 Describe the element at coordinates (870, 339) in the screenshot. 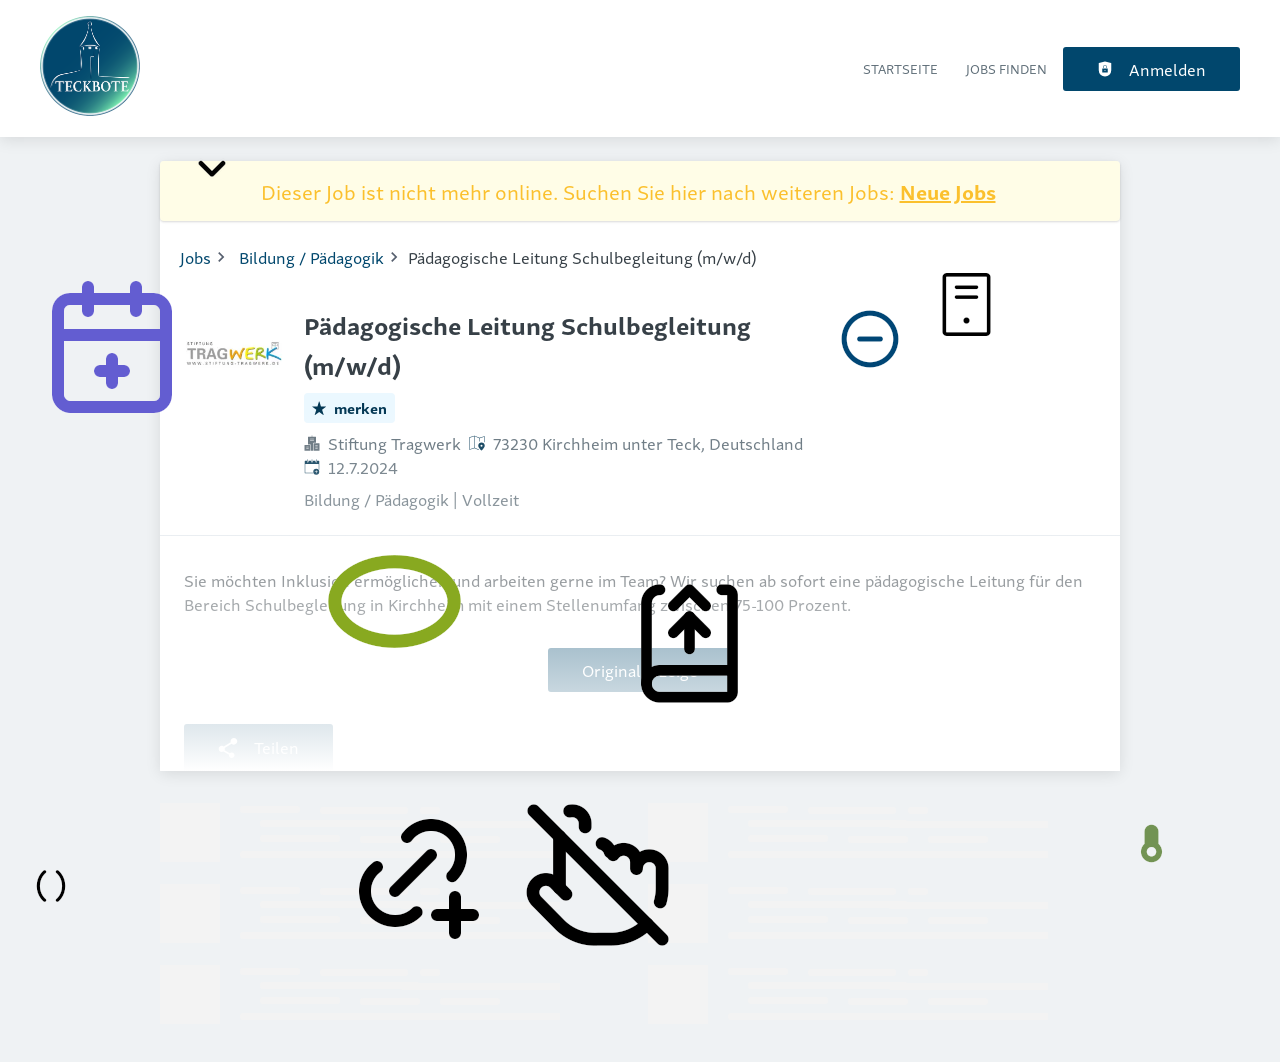

I see `remove an item from a list or collection` at that location.